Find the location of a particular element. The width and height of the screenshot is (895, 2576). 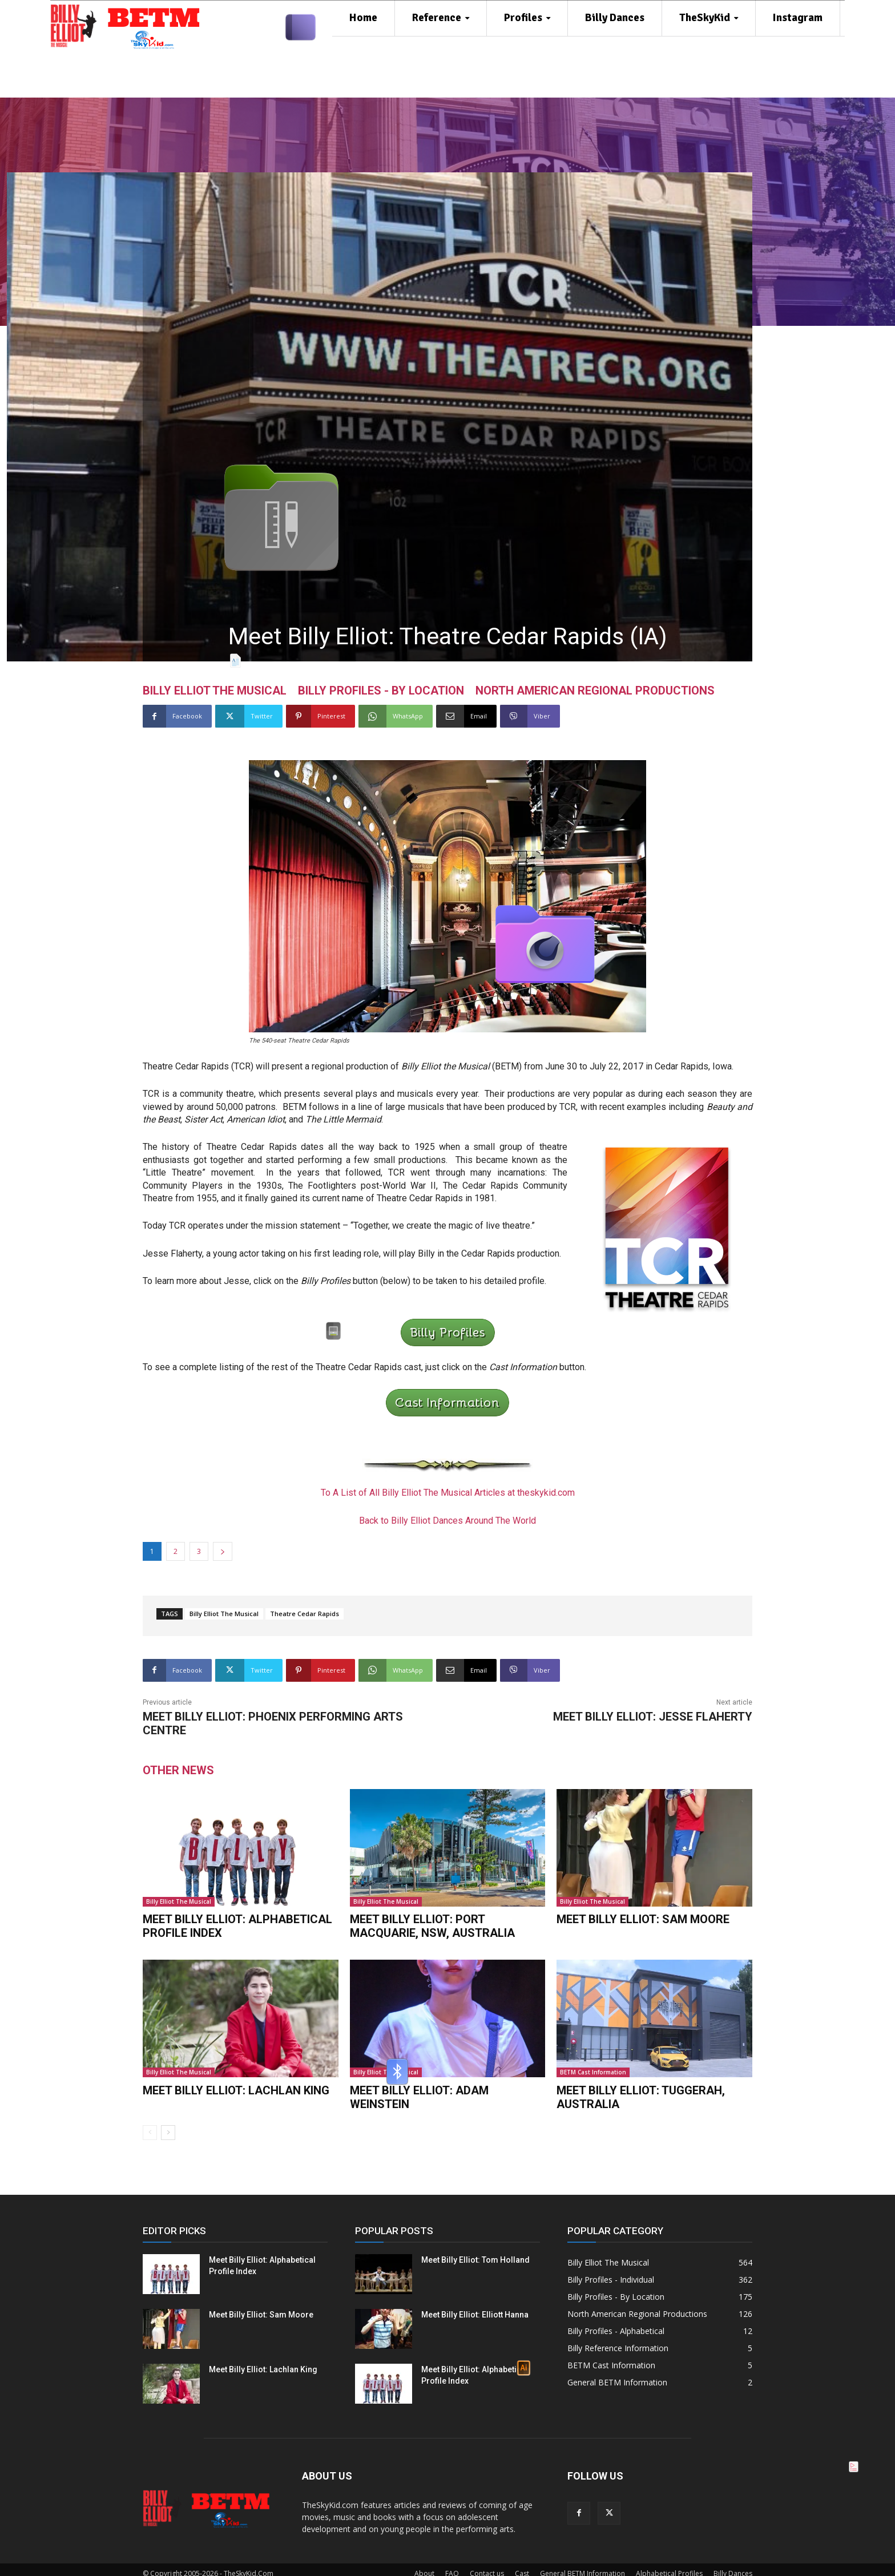

open bluetooth settings app is located at coordinates (397, 2072).